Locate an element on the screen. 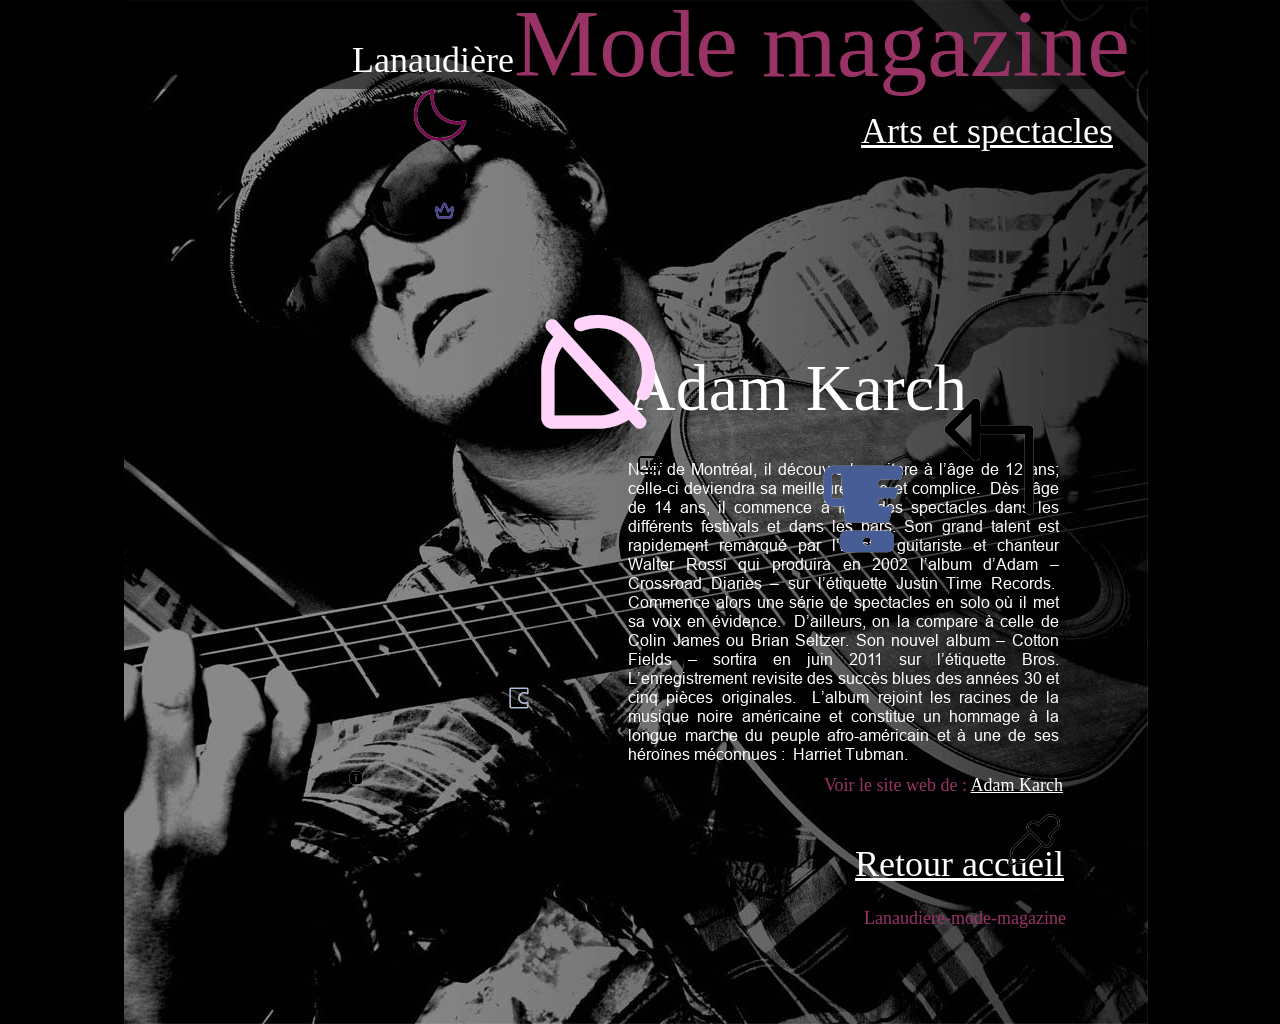 The width and height of the screenshot is (1280, 1024). text formatting or typography tool is located at coordinates (356, 778).